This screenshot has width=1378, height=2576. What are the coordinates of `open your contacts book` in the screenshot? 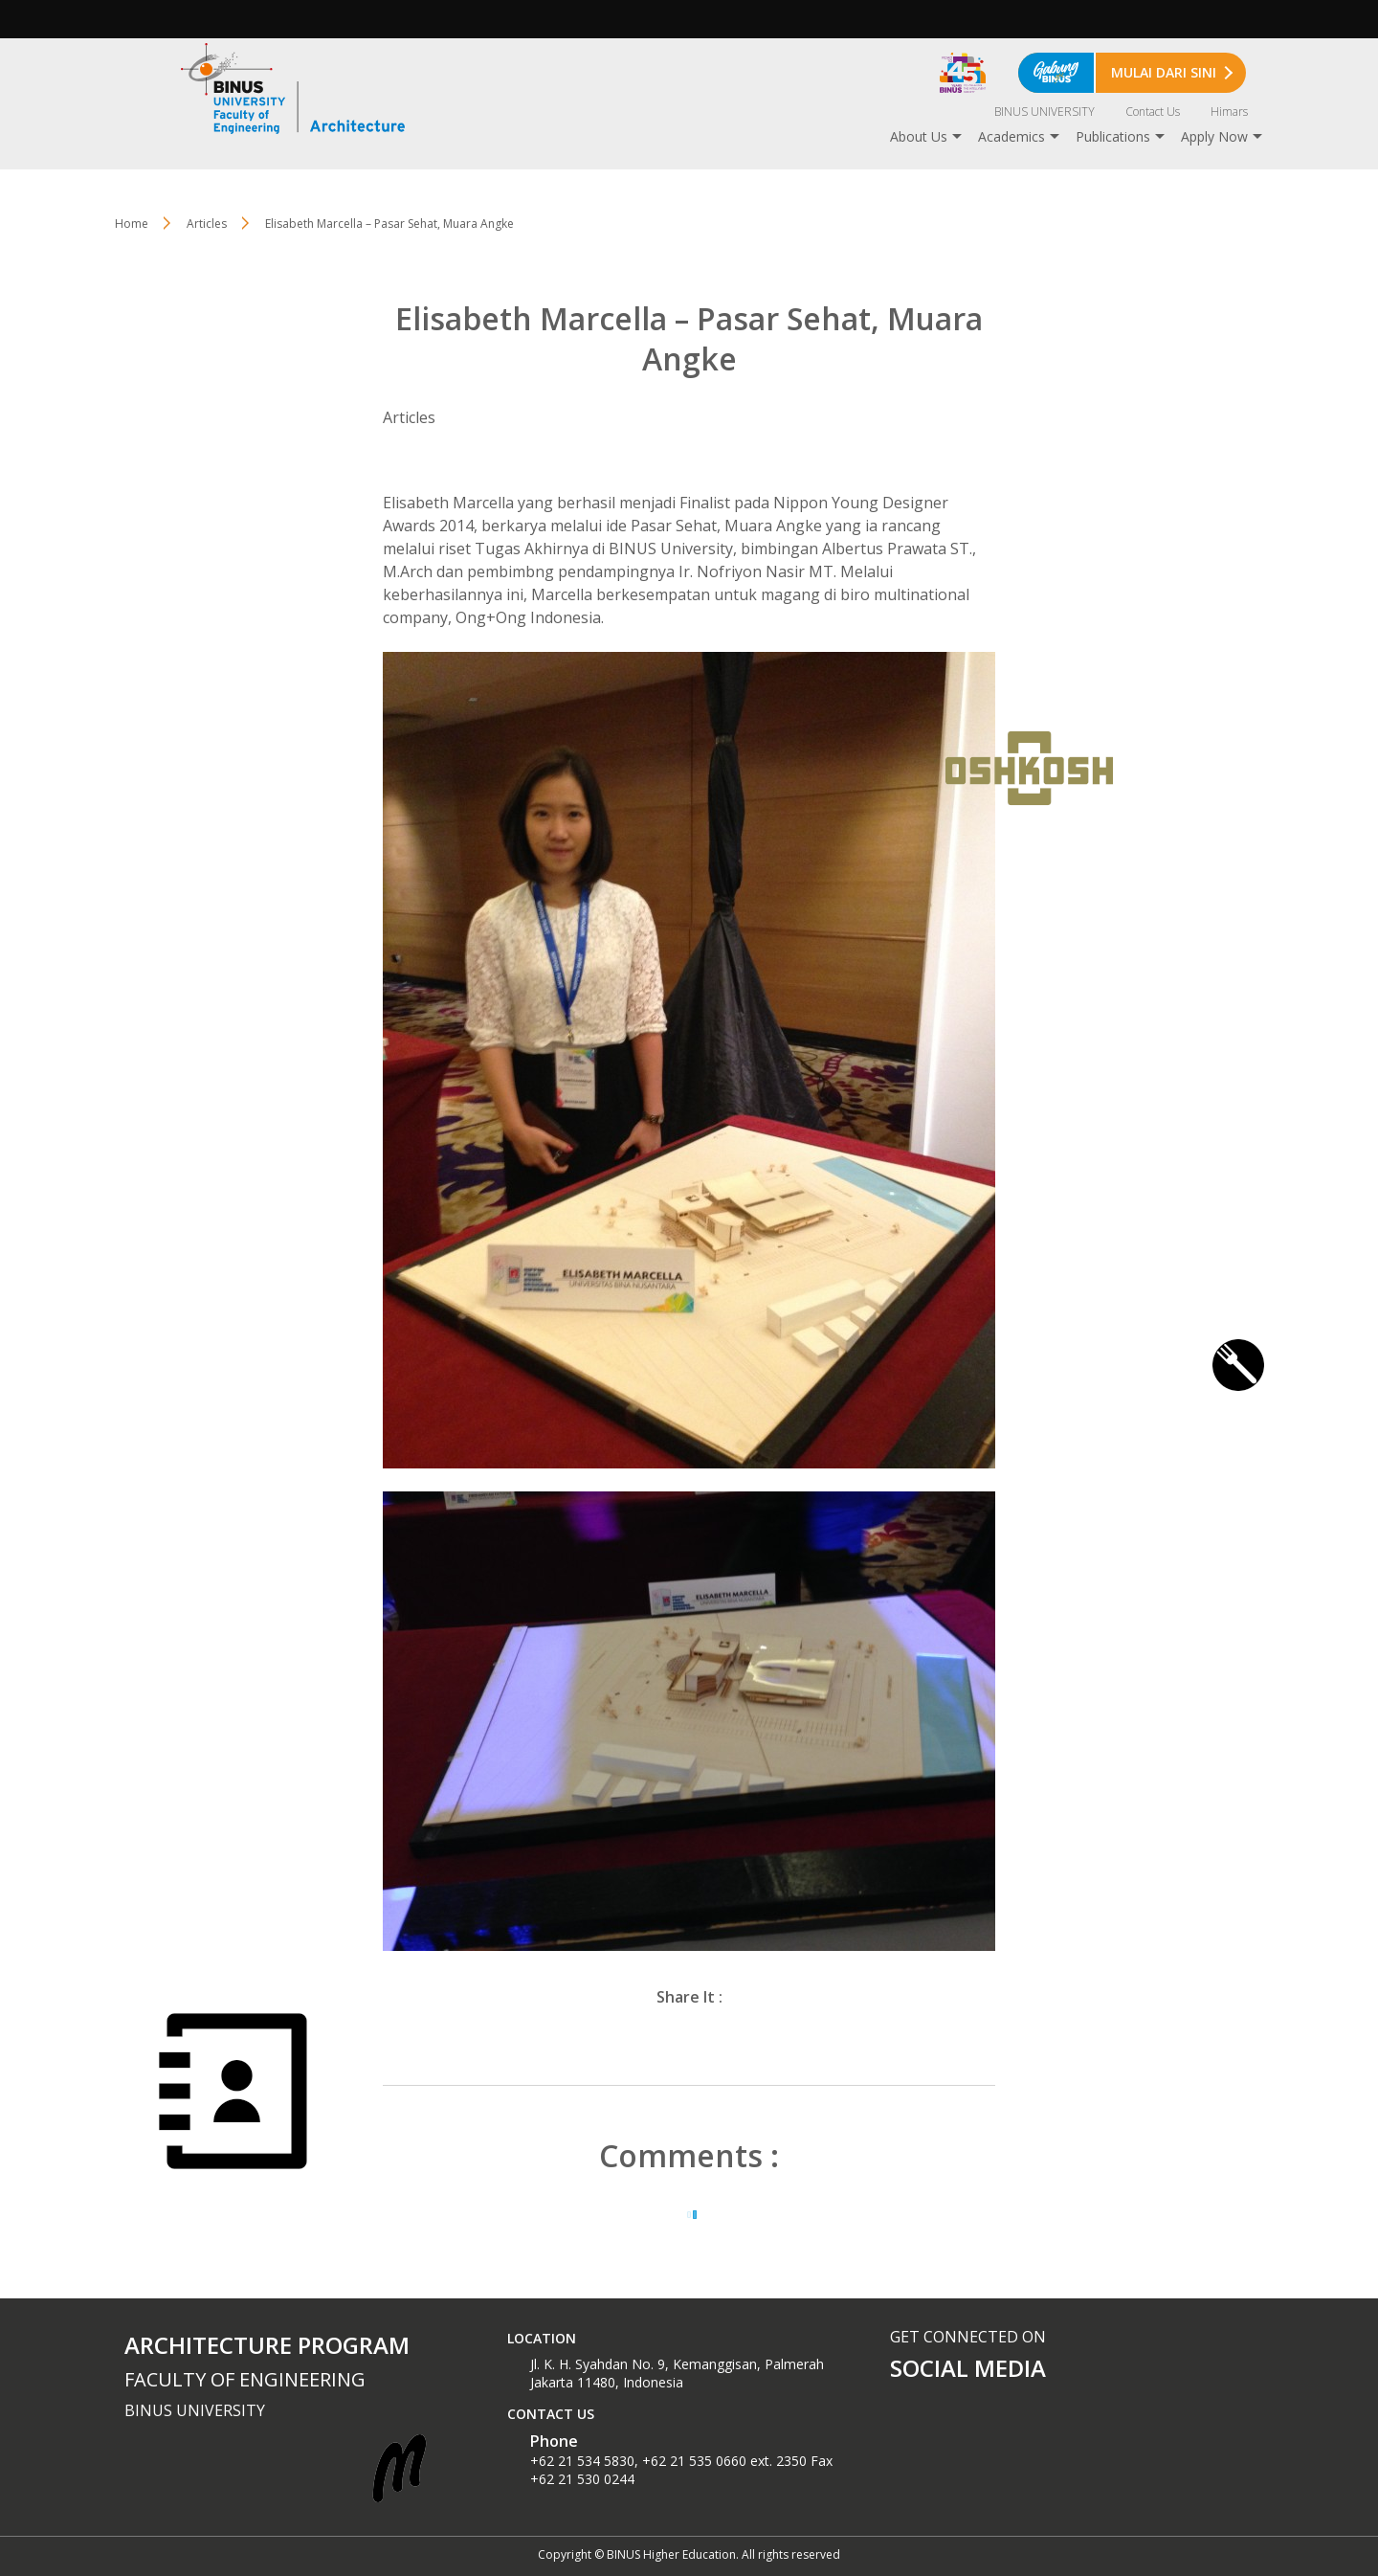 It's located at (236, 2091).